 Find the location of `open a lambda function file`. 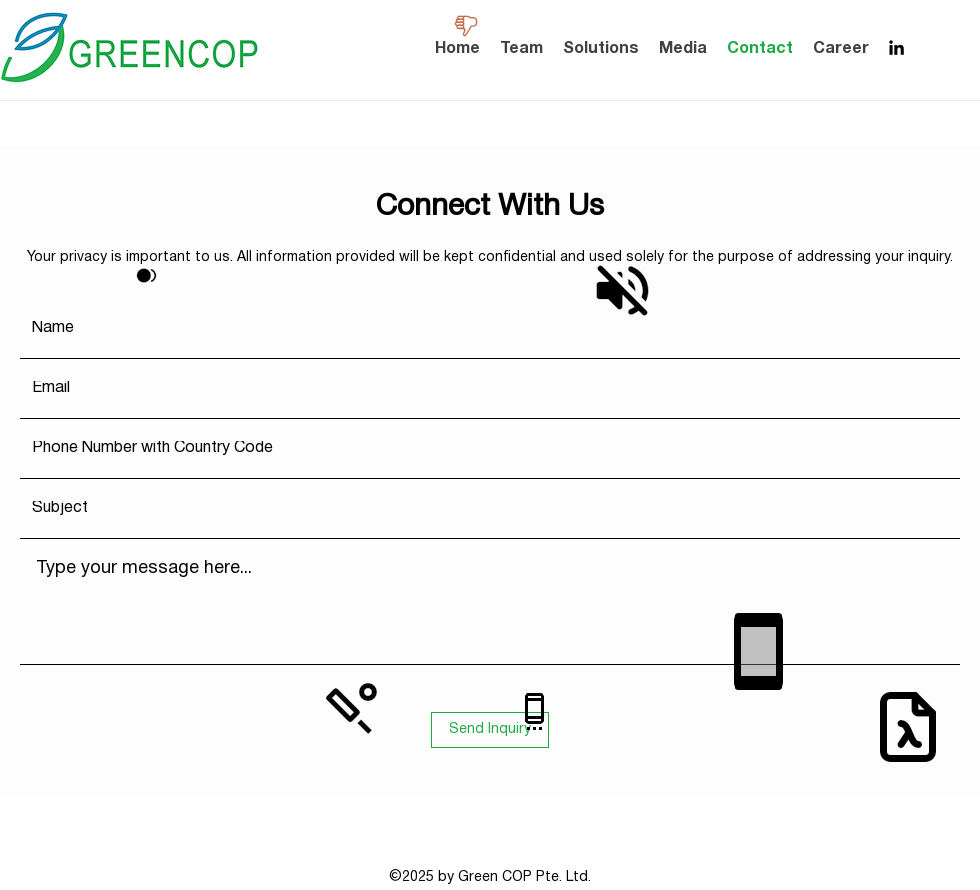

open a lambda function file is located at coordinates (908, 727).